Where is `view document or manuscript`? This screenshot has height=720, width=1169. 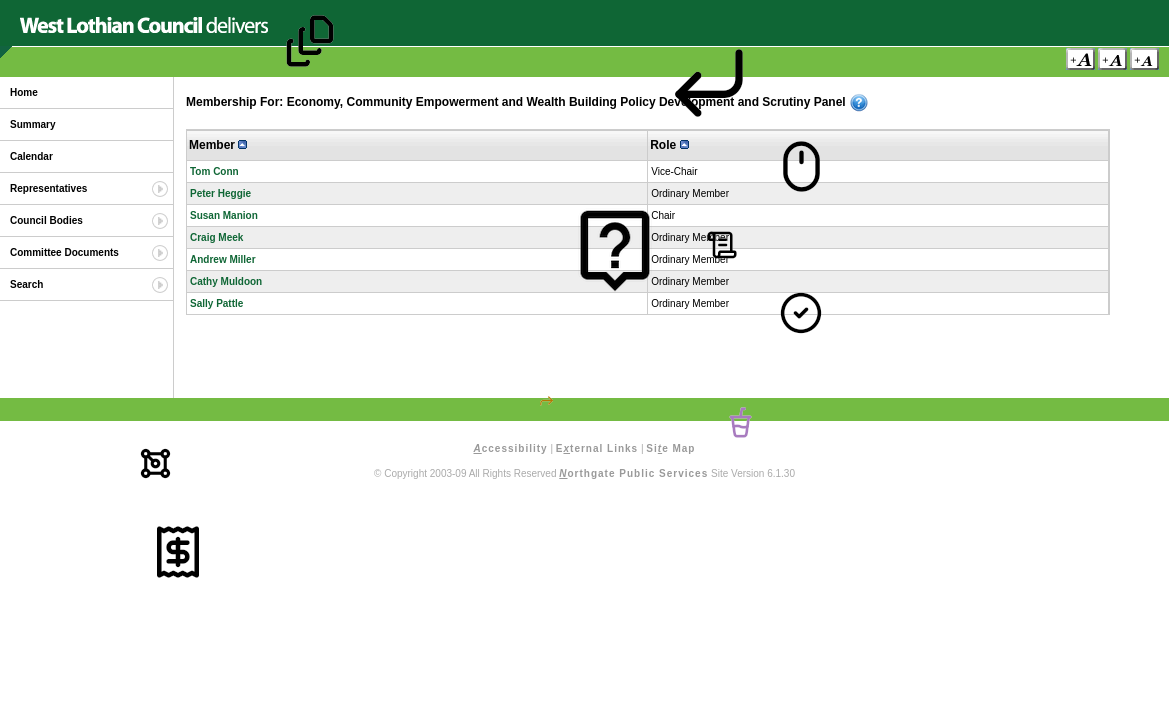
view document or manuscript is located at coordinates (722, 245).